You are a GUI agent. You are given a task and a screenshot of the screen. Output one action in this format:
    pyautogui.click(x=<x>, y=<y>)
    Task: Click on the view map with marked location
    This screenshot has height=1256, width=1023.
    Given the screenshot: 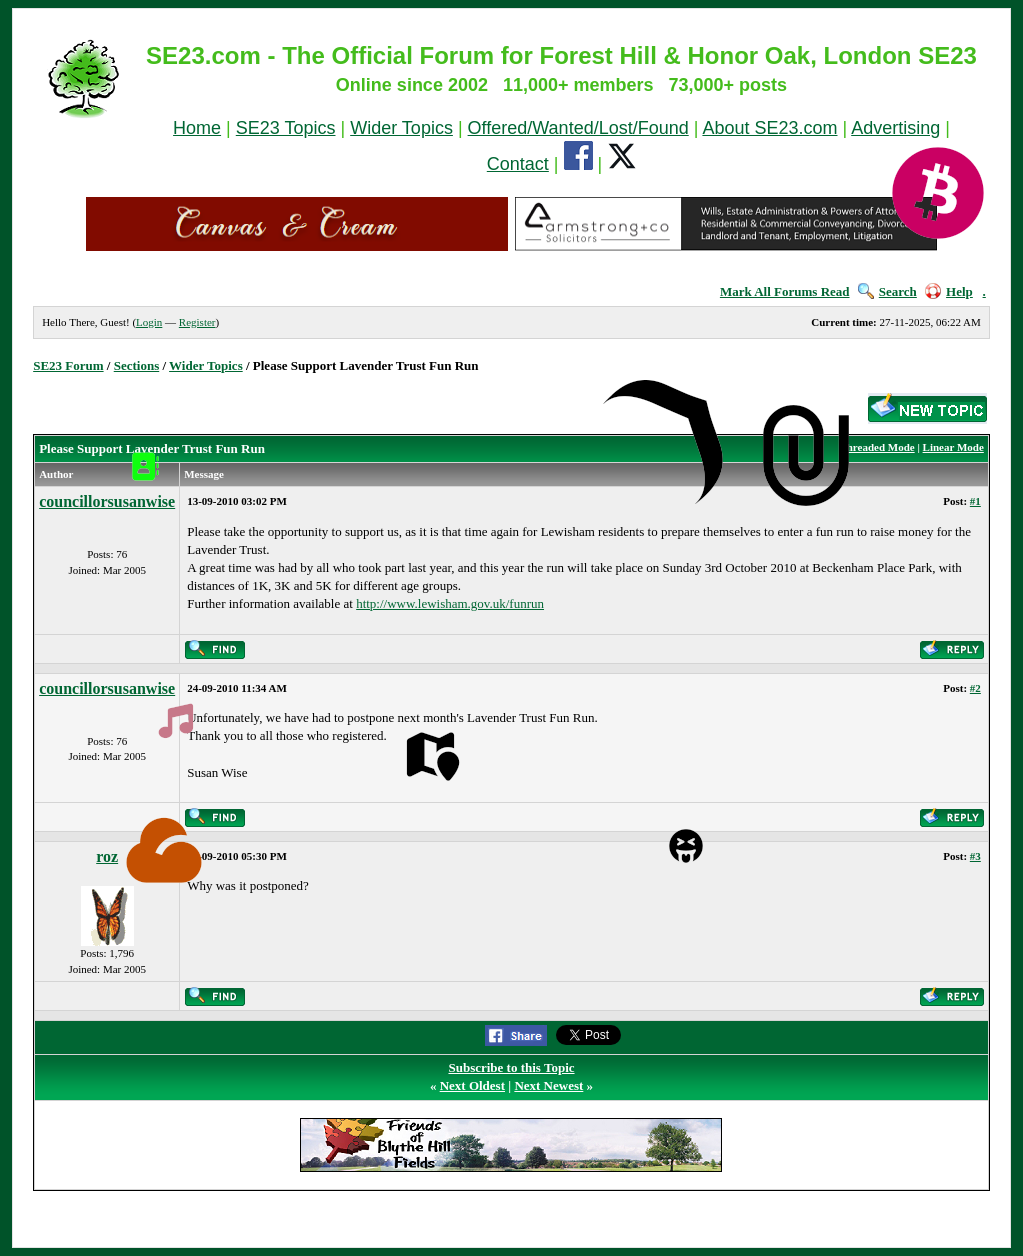 What is the action you would take?
    pyautogui.click(x=430, y=754)
    